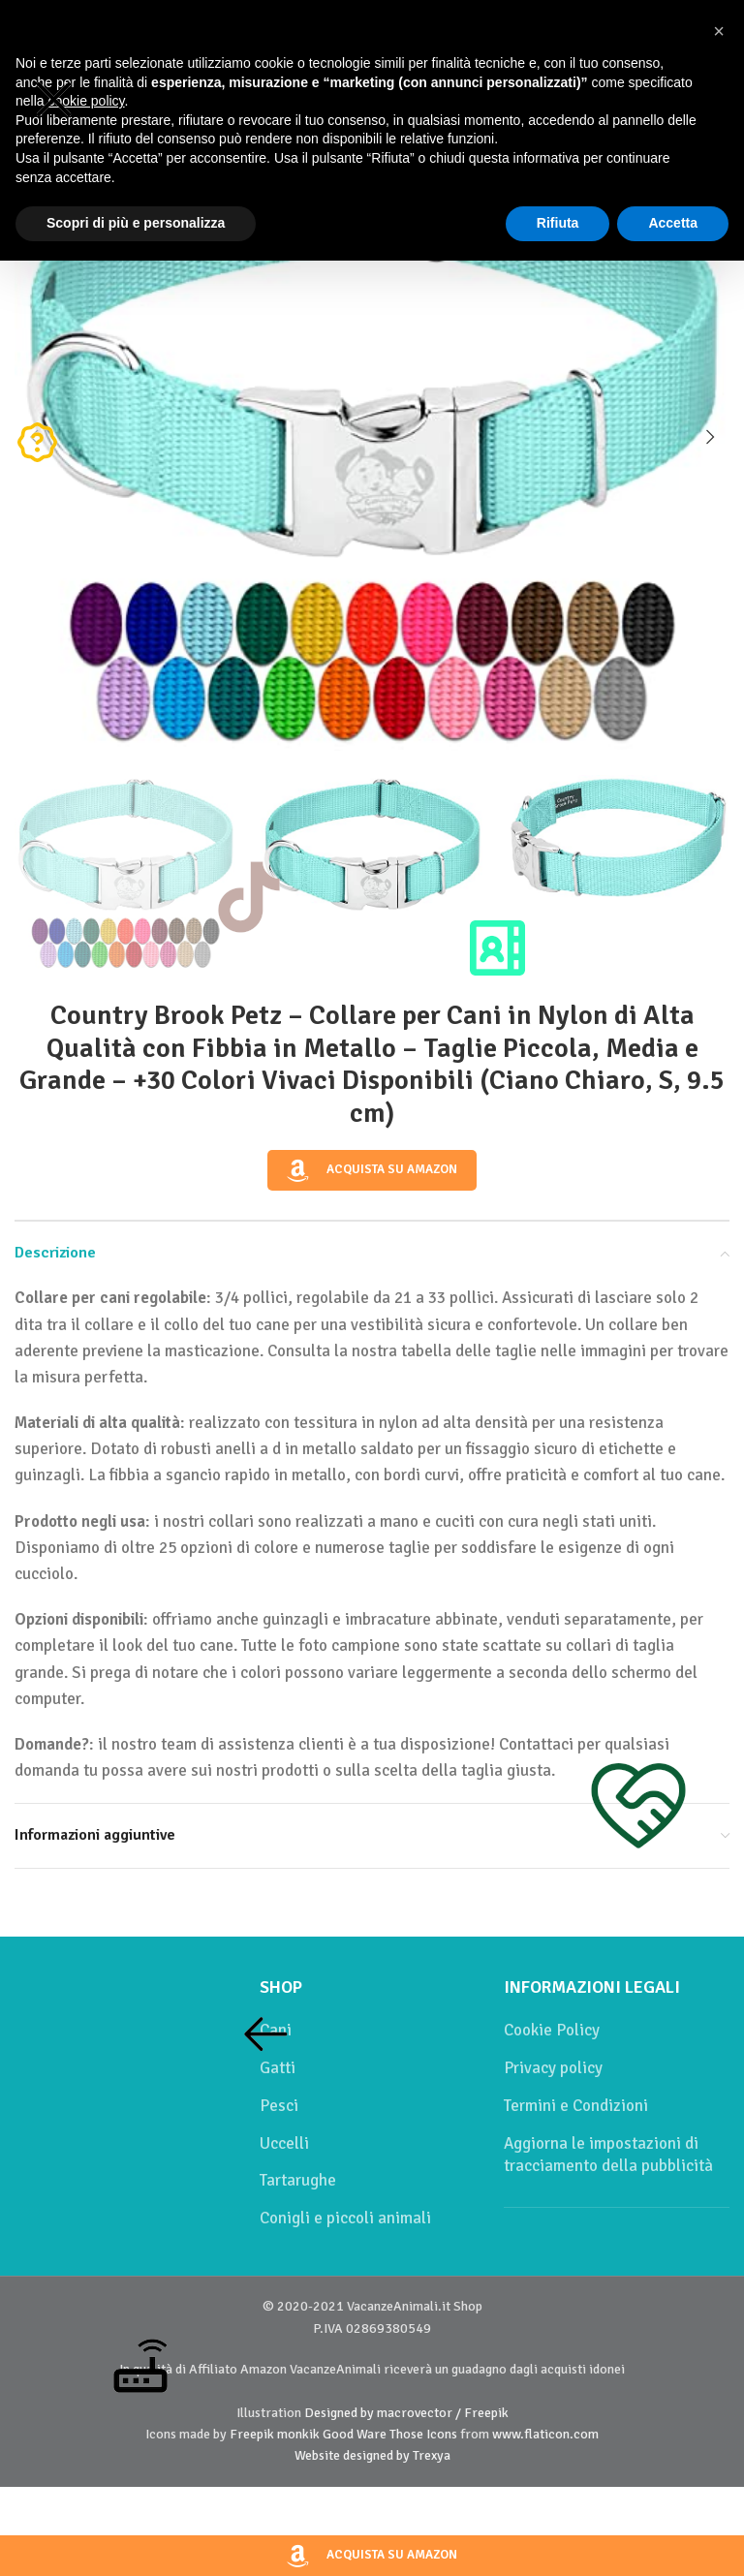 Image resolution: width=744 pixels, height=2576 pixels. I want to click on indicates unverified status or identity, so click(37, 442).